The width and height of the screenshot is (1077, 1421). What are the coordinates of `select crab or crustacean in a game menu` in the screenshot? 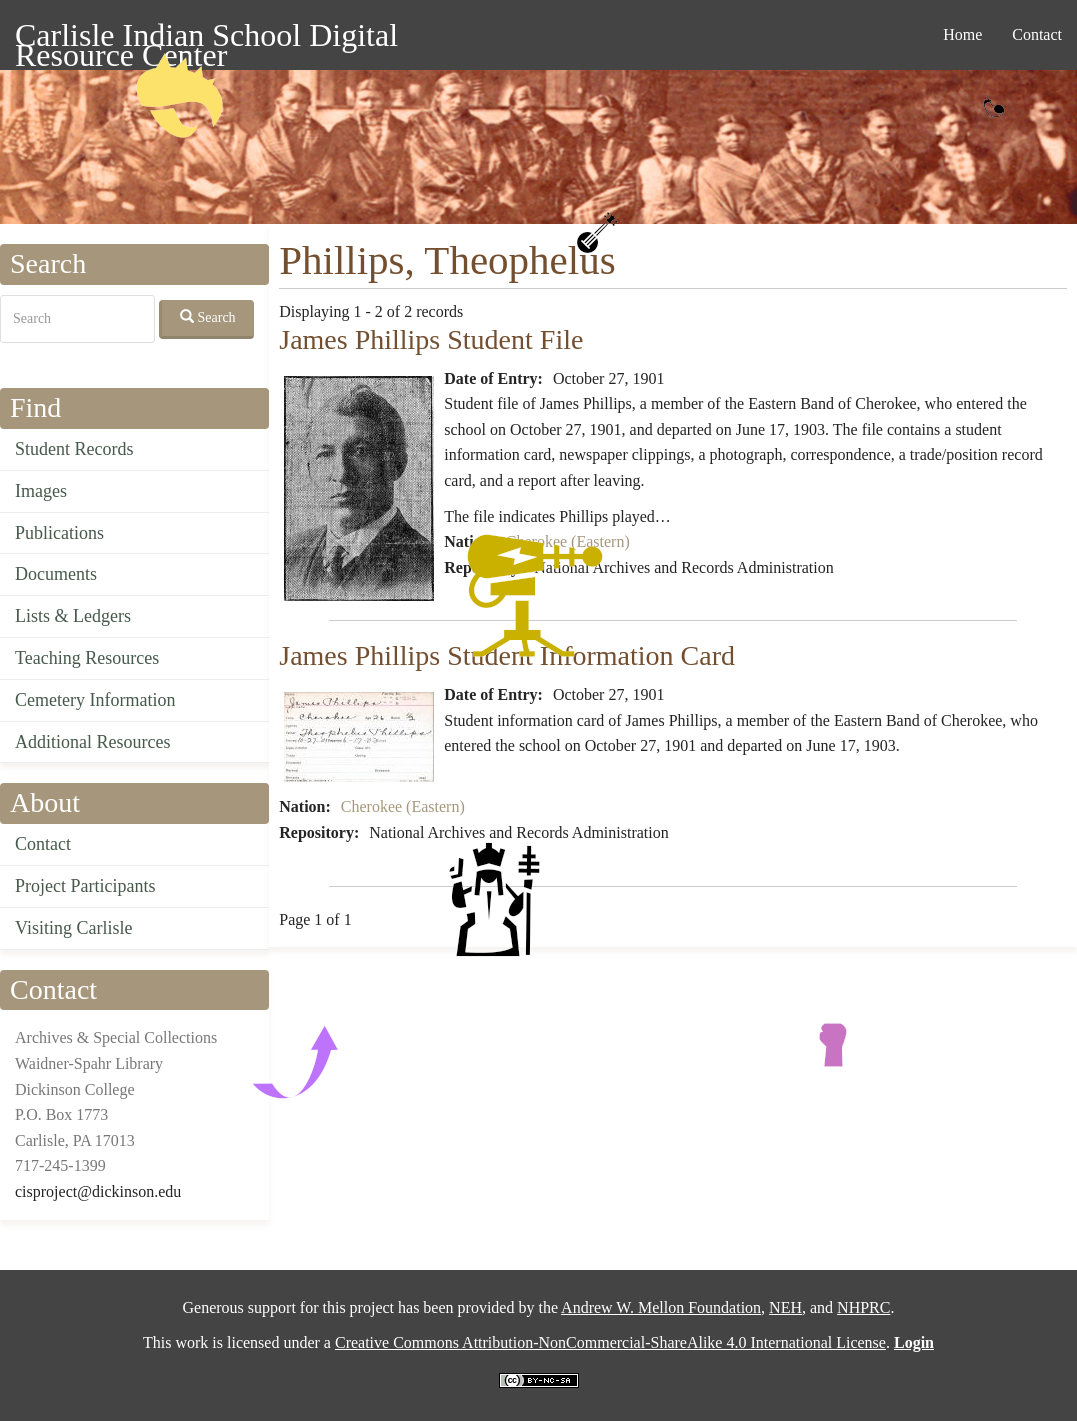 It's located at (179, 95).